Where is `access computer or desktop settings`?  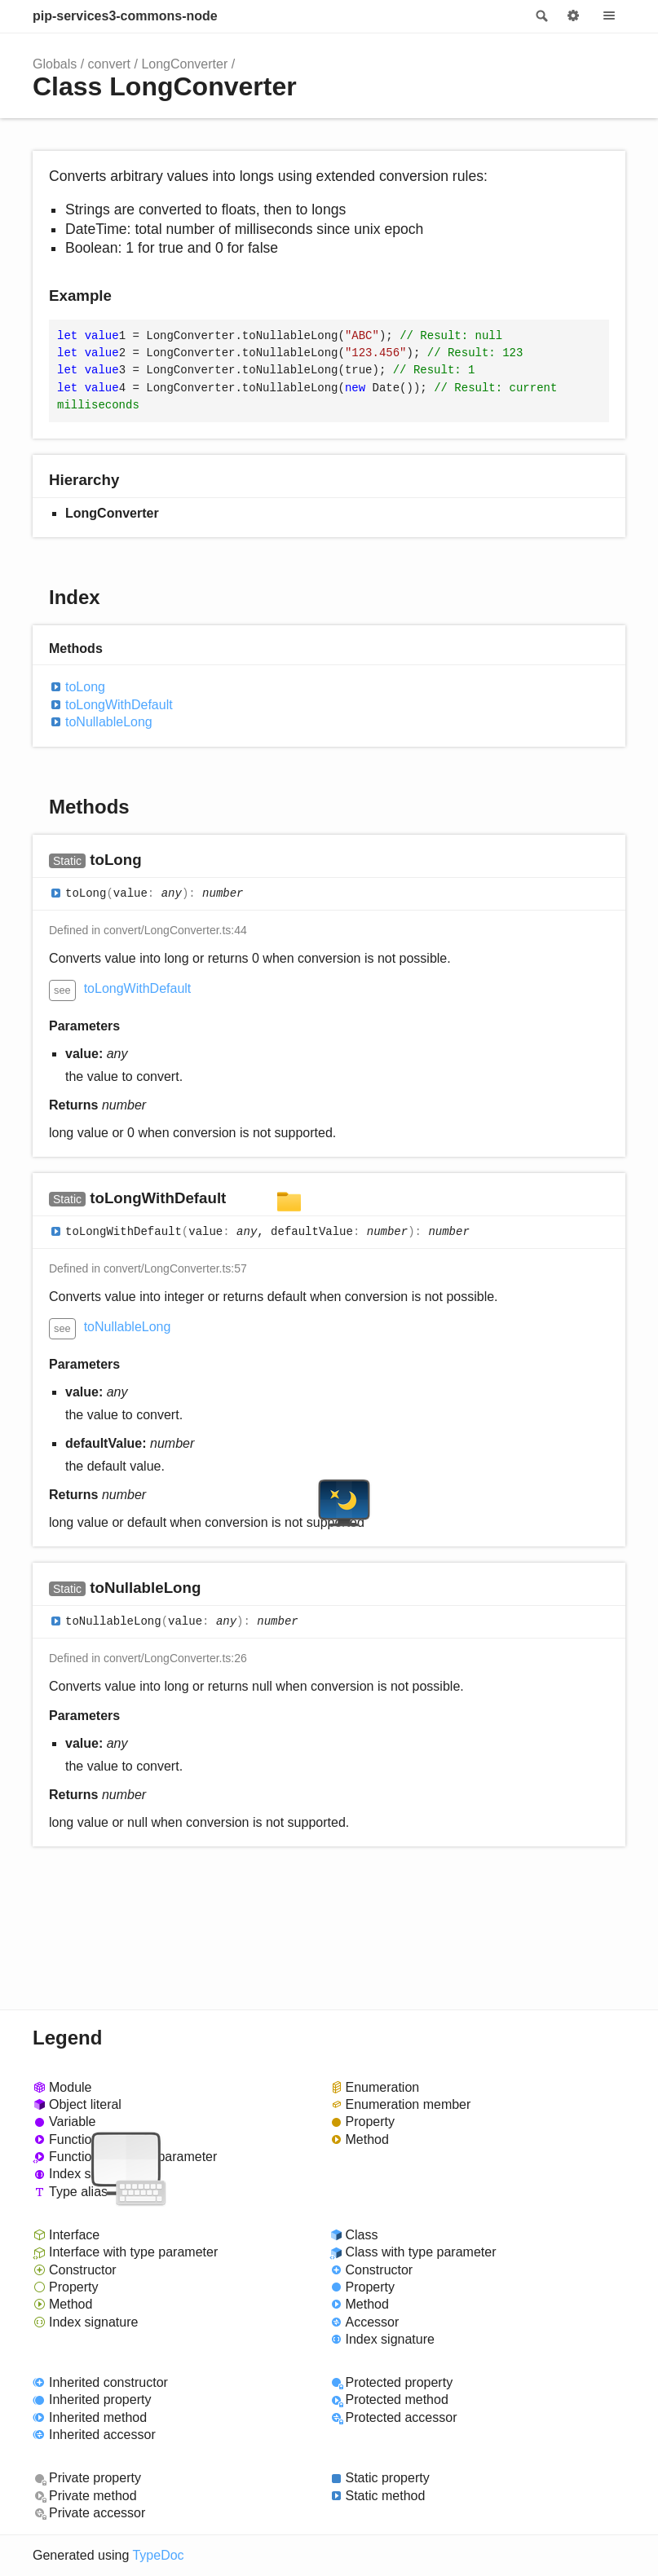 access computer or desktop settings is located at coordinates (128, 2168).